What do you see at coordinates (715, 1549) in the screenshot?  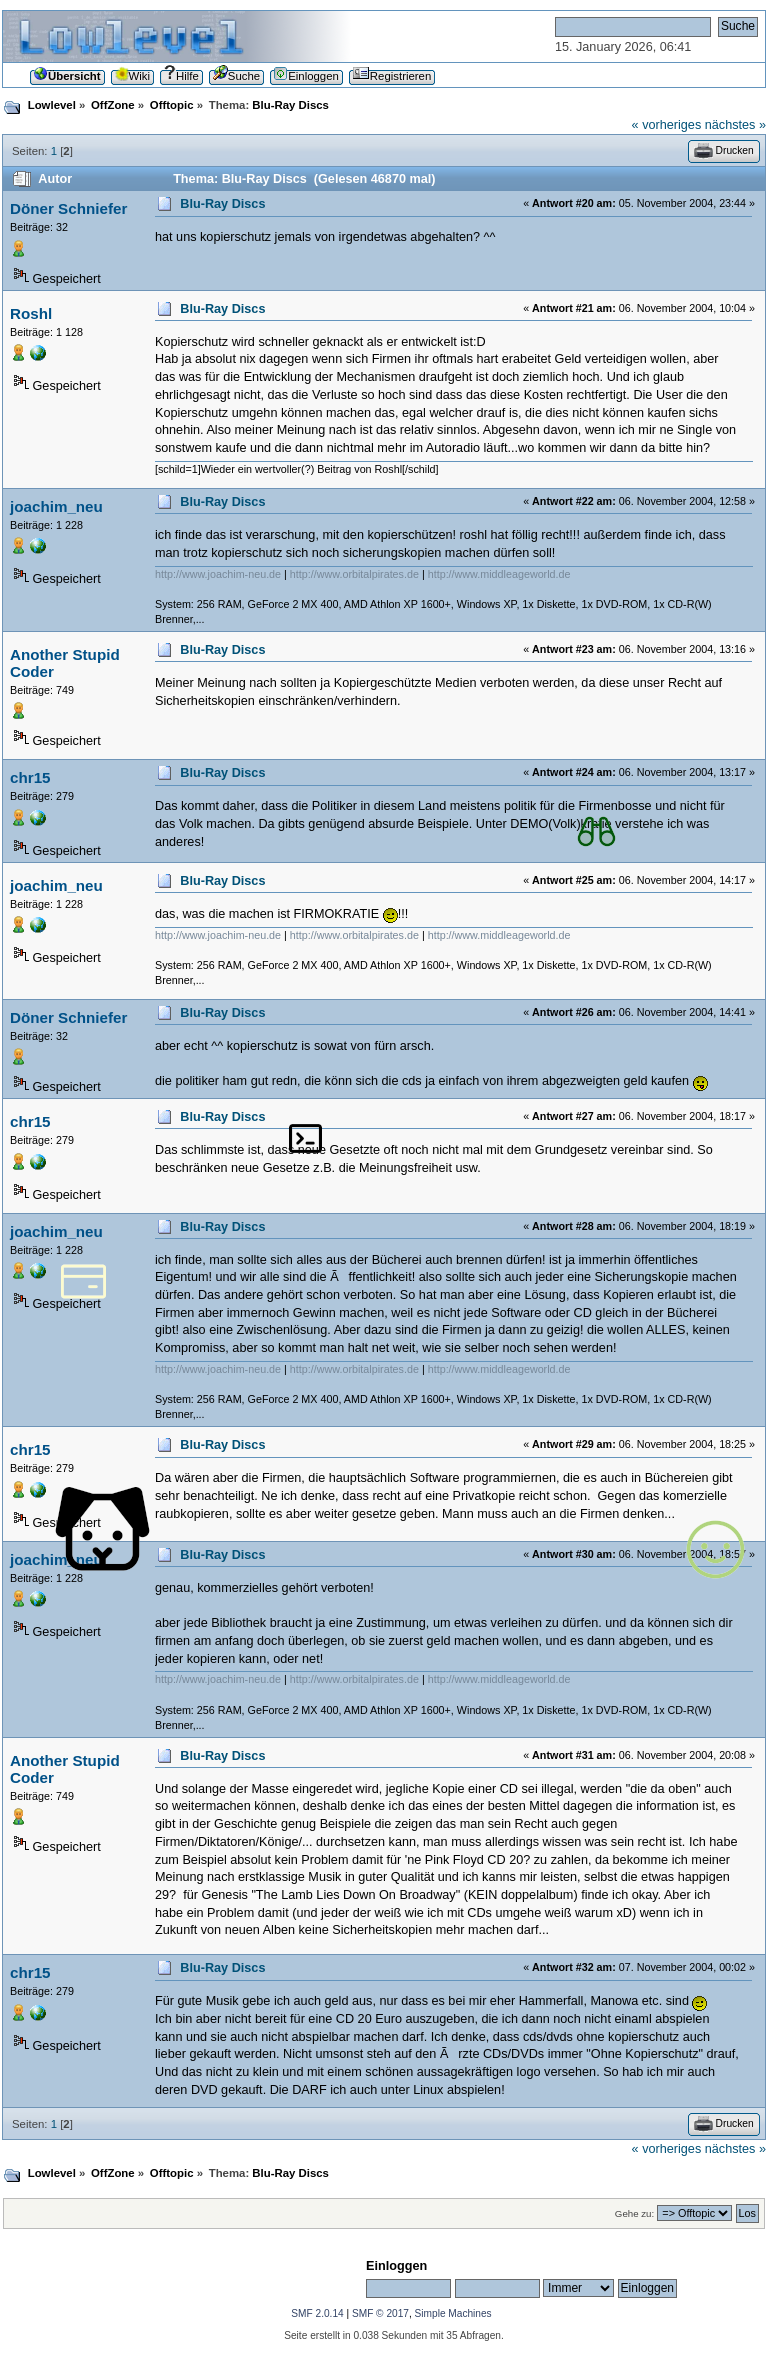 I see `add an emoji or reaction` at bounding box center [715, 1549].